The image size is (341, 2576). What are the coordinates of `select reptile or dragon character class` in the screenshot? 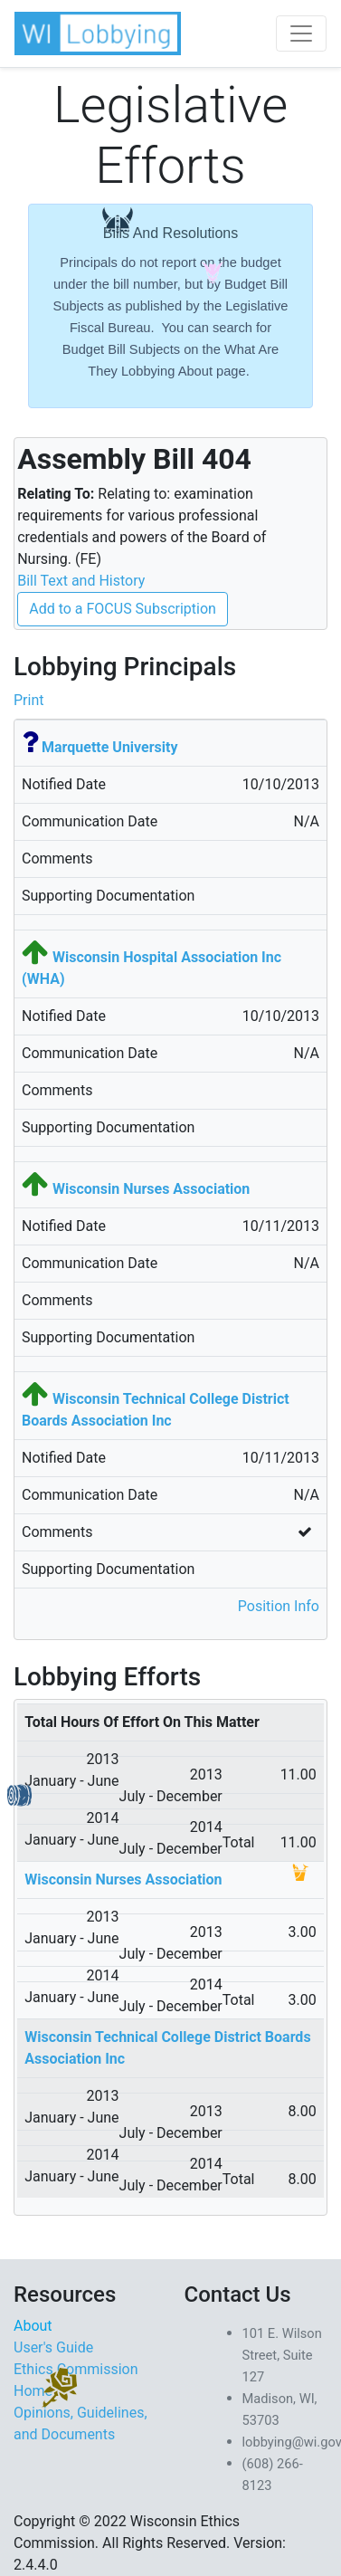 It's located at (213, 272).